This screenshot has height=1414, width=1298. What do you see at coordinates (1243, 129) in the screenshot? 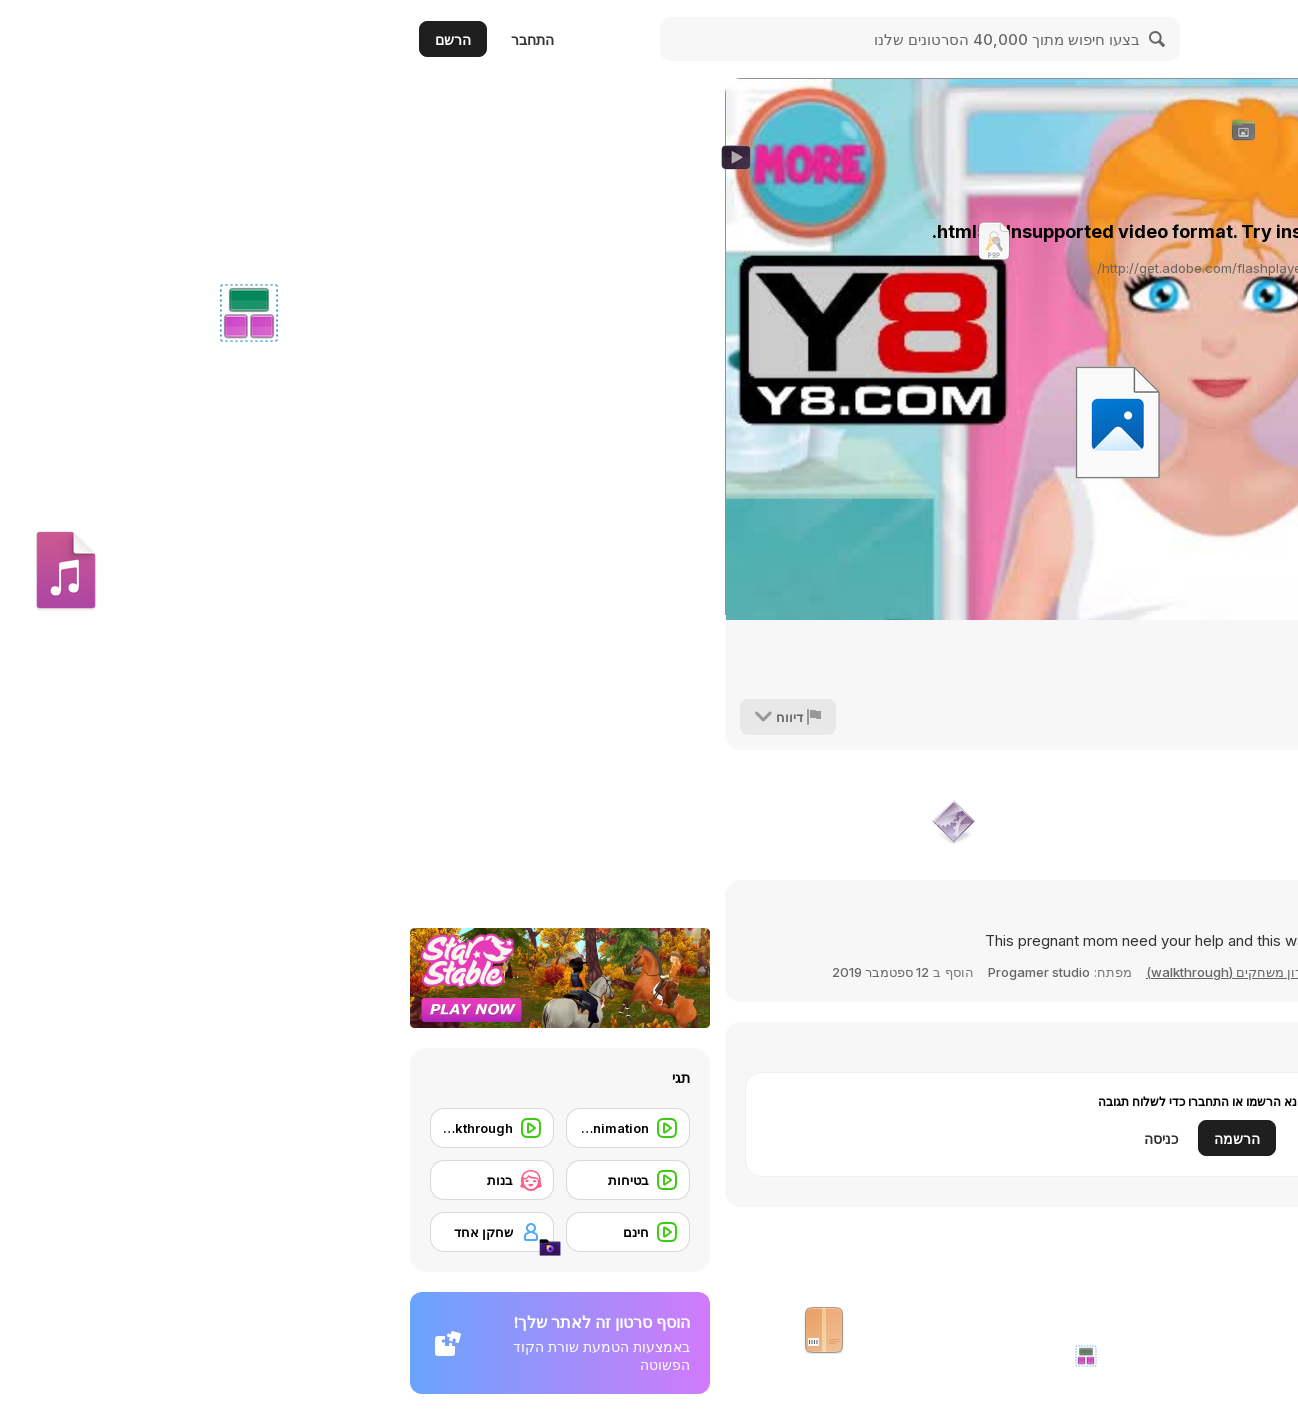
I see `open pictures folder` at bounding box center [1243, 129].